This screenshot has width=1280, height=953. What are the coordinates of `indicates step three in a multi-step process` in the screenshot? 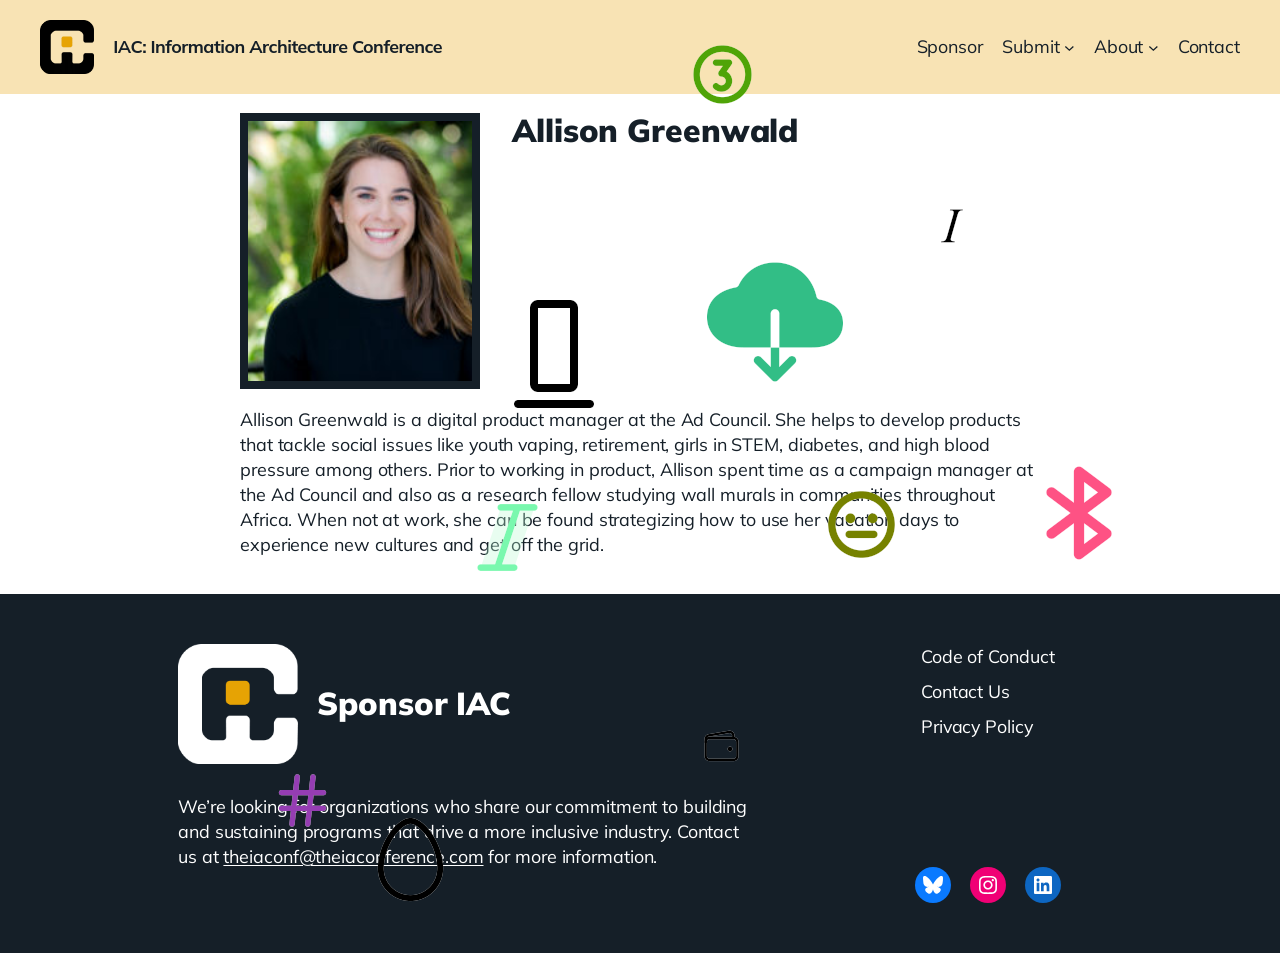 It's located at (722, 74).